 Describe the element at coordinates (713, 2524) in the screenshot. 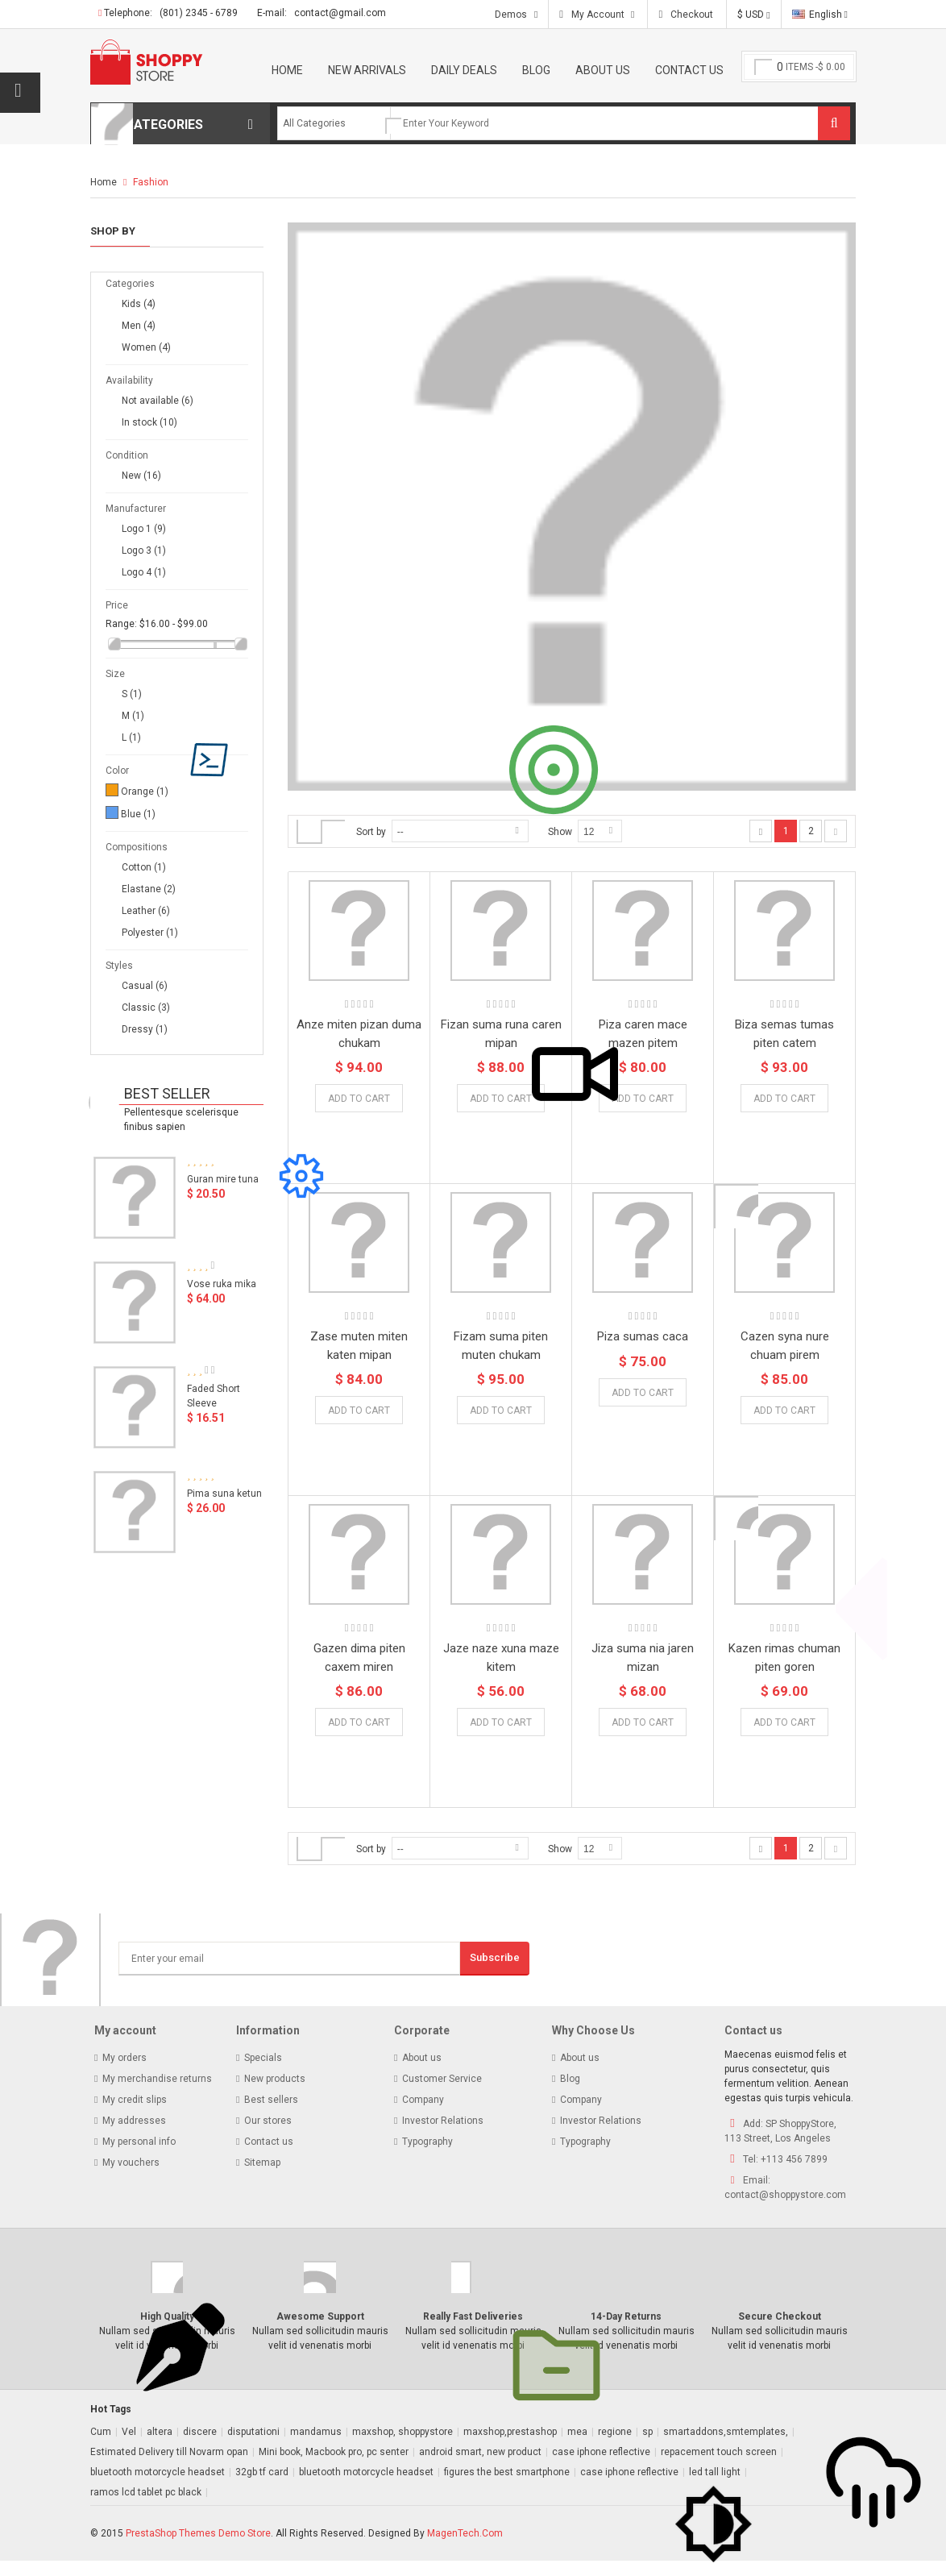

I see `adjust screen brightness level` at that location.